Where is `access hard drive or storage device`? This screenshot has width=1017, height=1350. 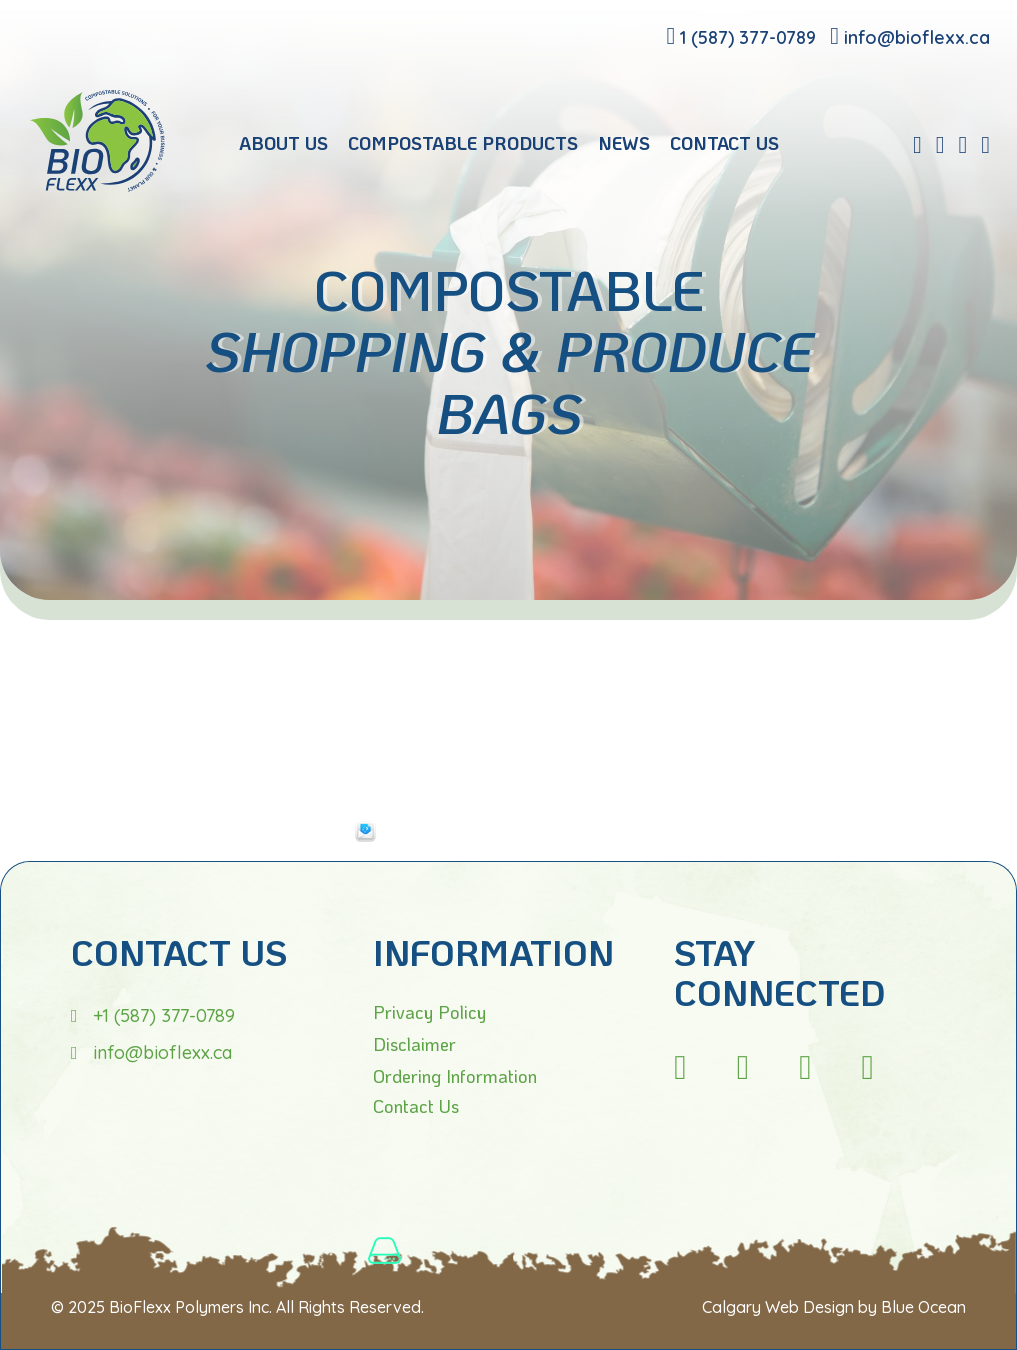 access hard drive or storage device is located at coordinates (384, 1249).